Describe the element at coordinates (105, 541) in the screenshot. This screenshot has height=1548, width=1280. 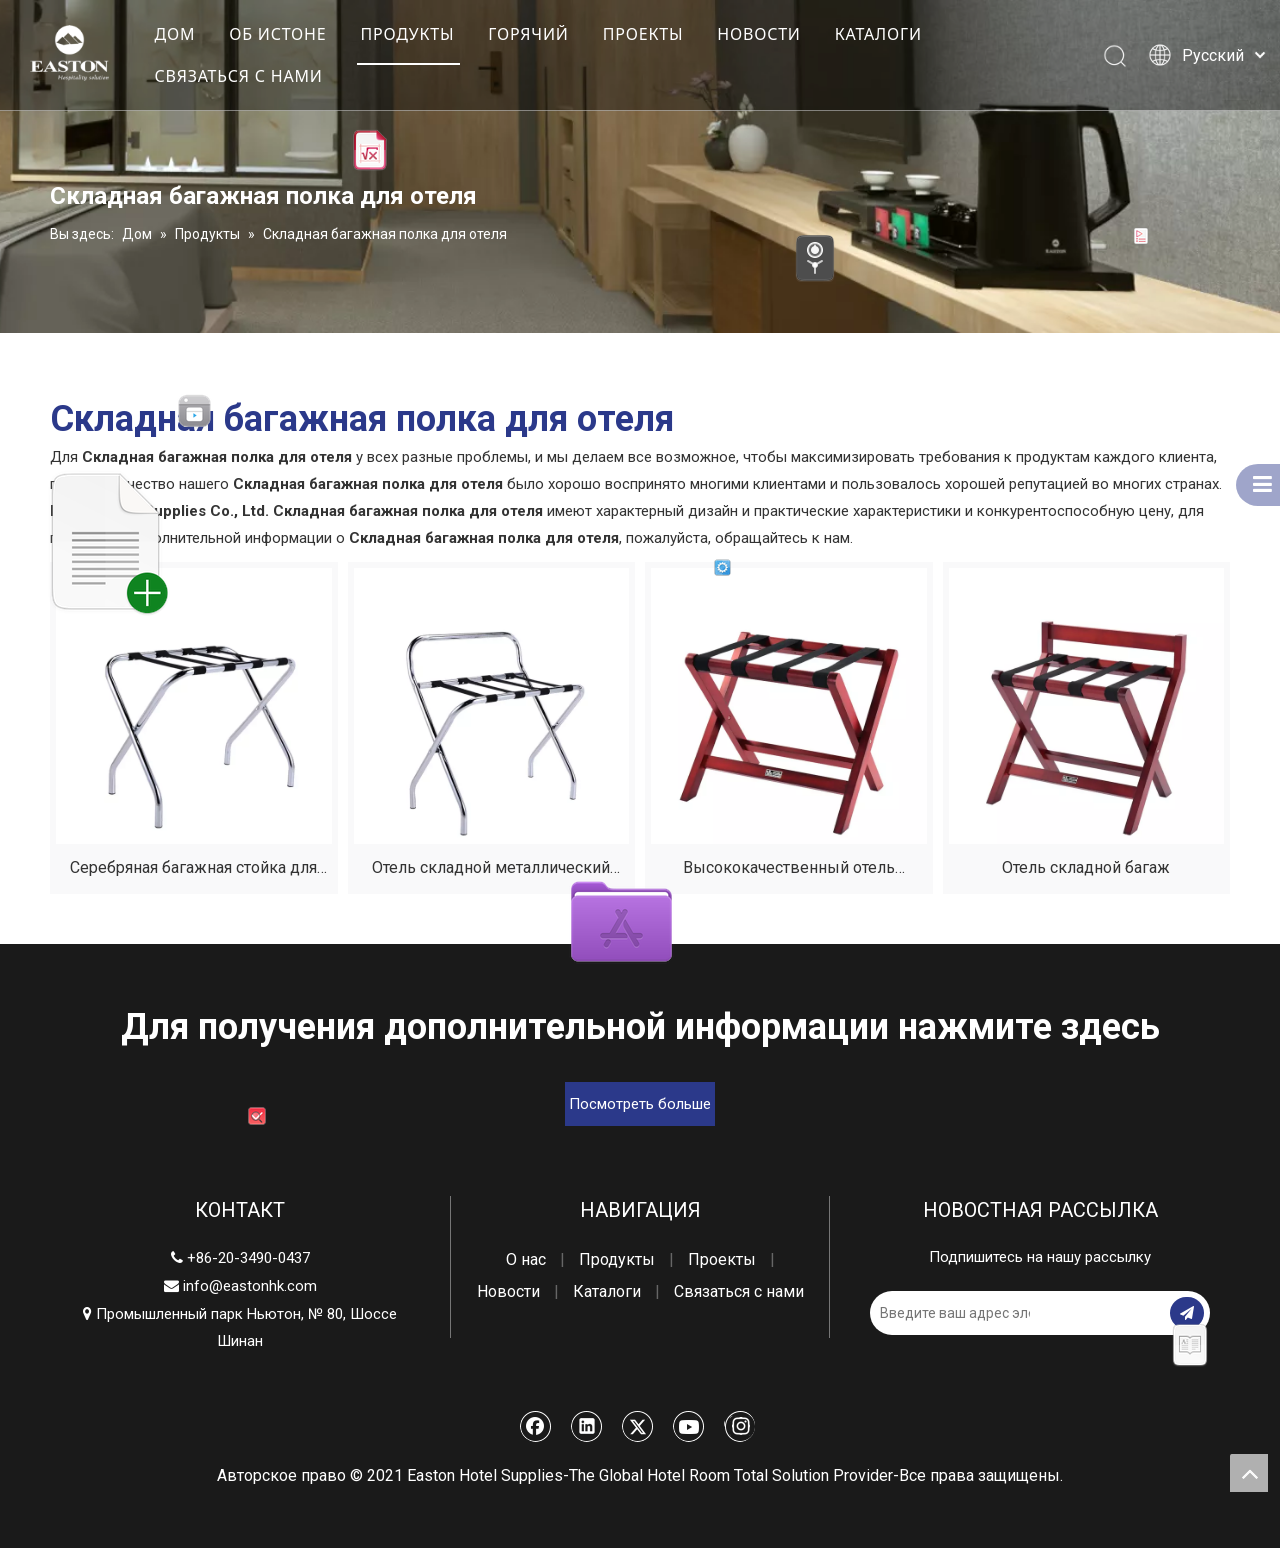
I see `create a new document` at that location.